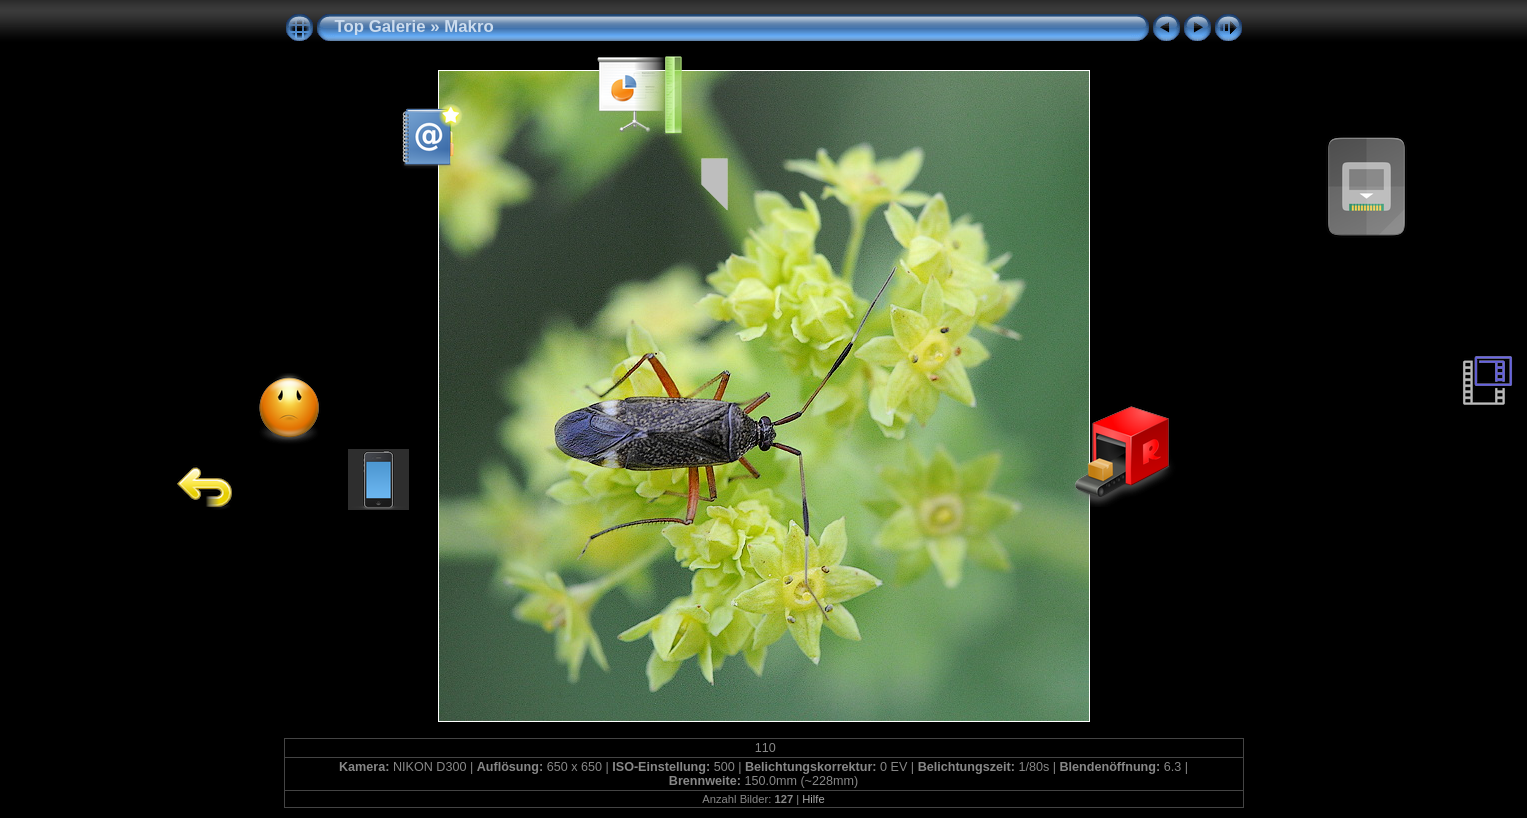  Describe the element at coordinates (427, 139) in the screenshot. I see `create a new contact in address book` at that location.